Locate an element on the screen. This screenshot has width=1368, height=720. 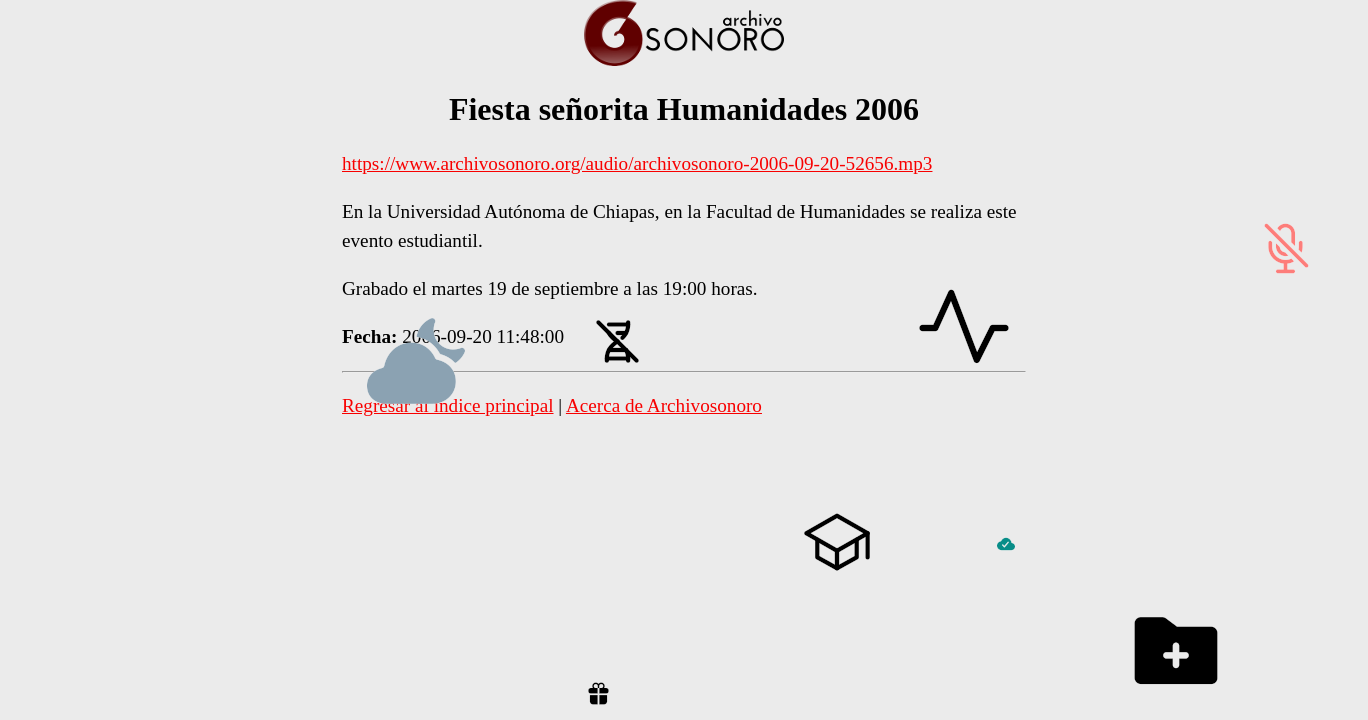
create a new folder is located at coordinates (1176, 649).